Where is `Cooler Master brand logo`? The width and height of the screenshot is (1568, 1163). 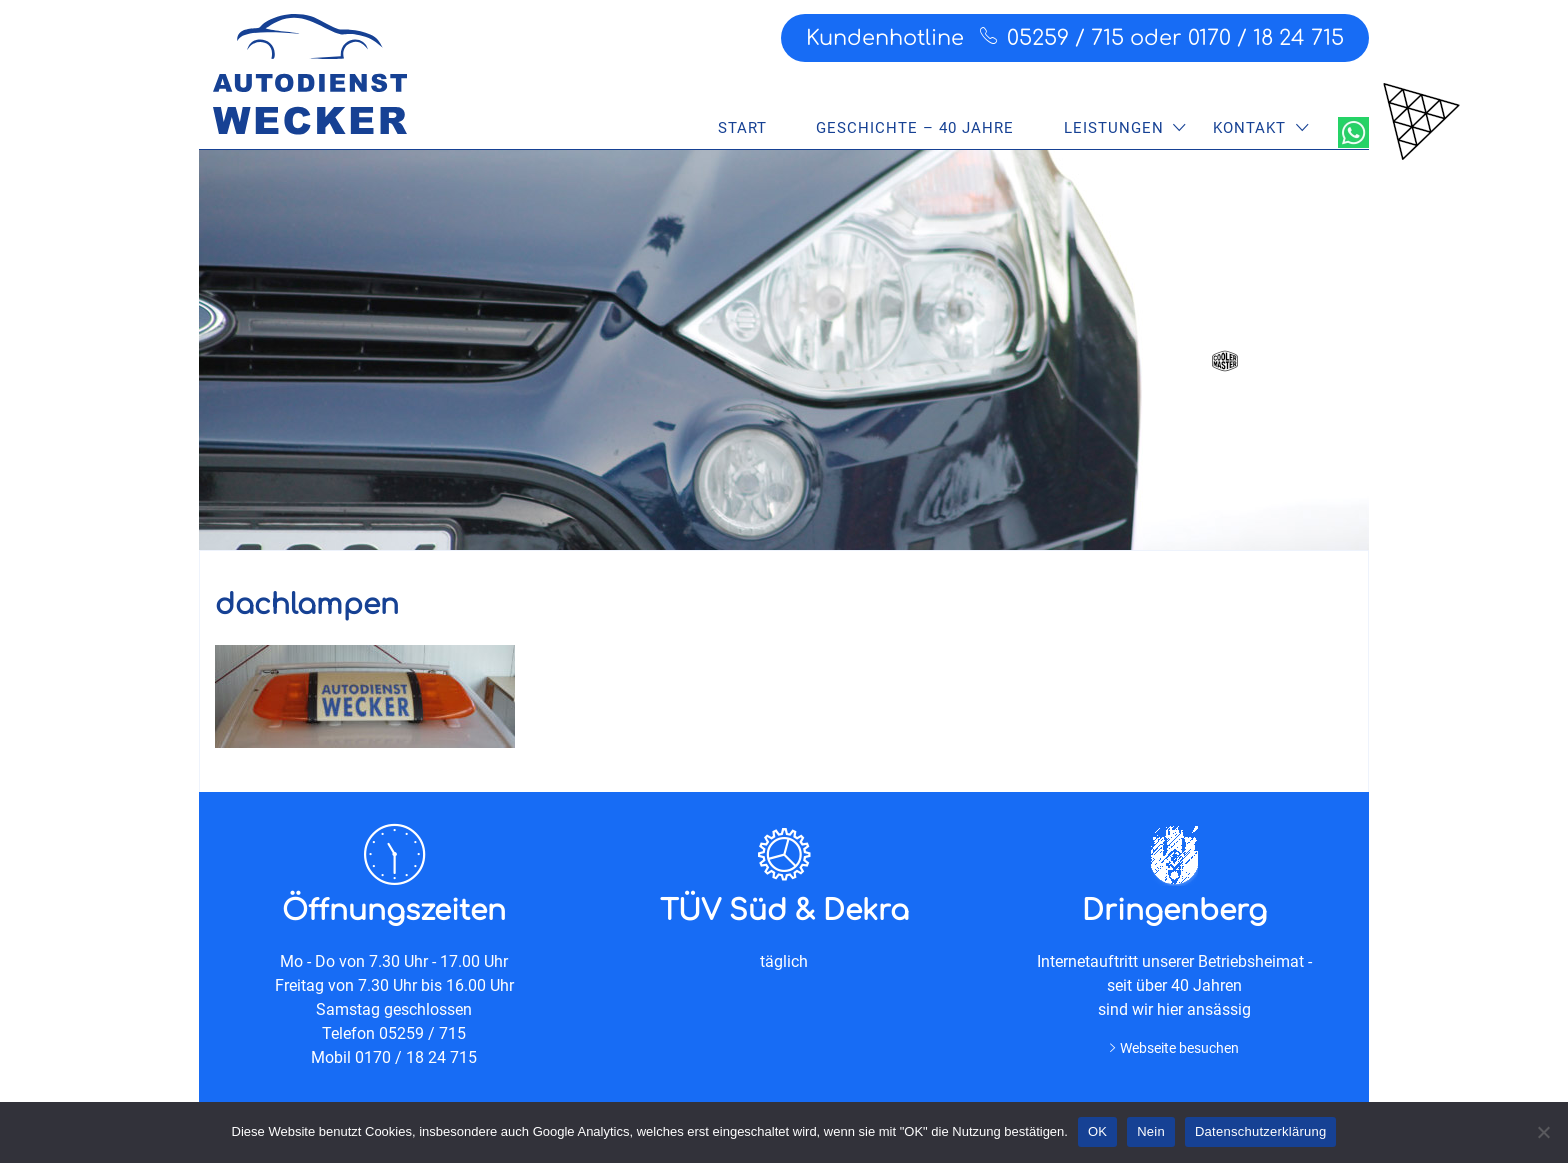
Cooler Master brand logo is located at coordinates (1225, 361).